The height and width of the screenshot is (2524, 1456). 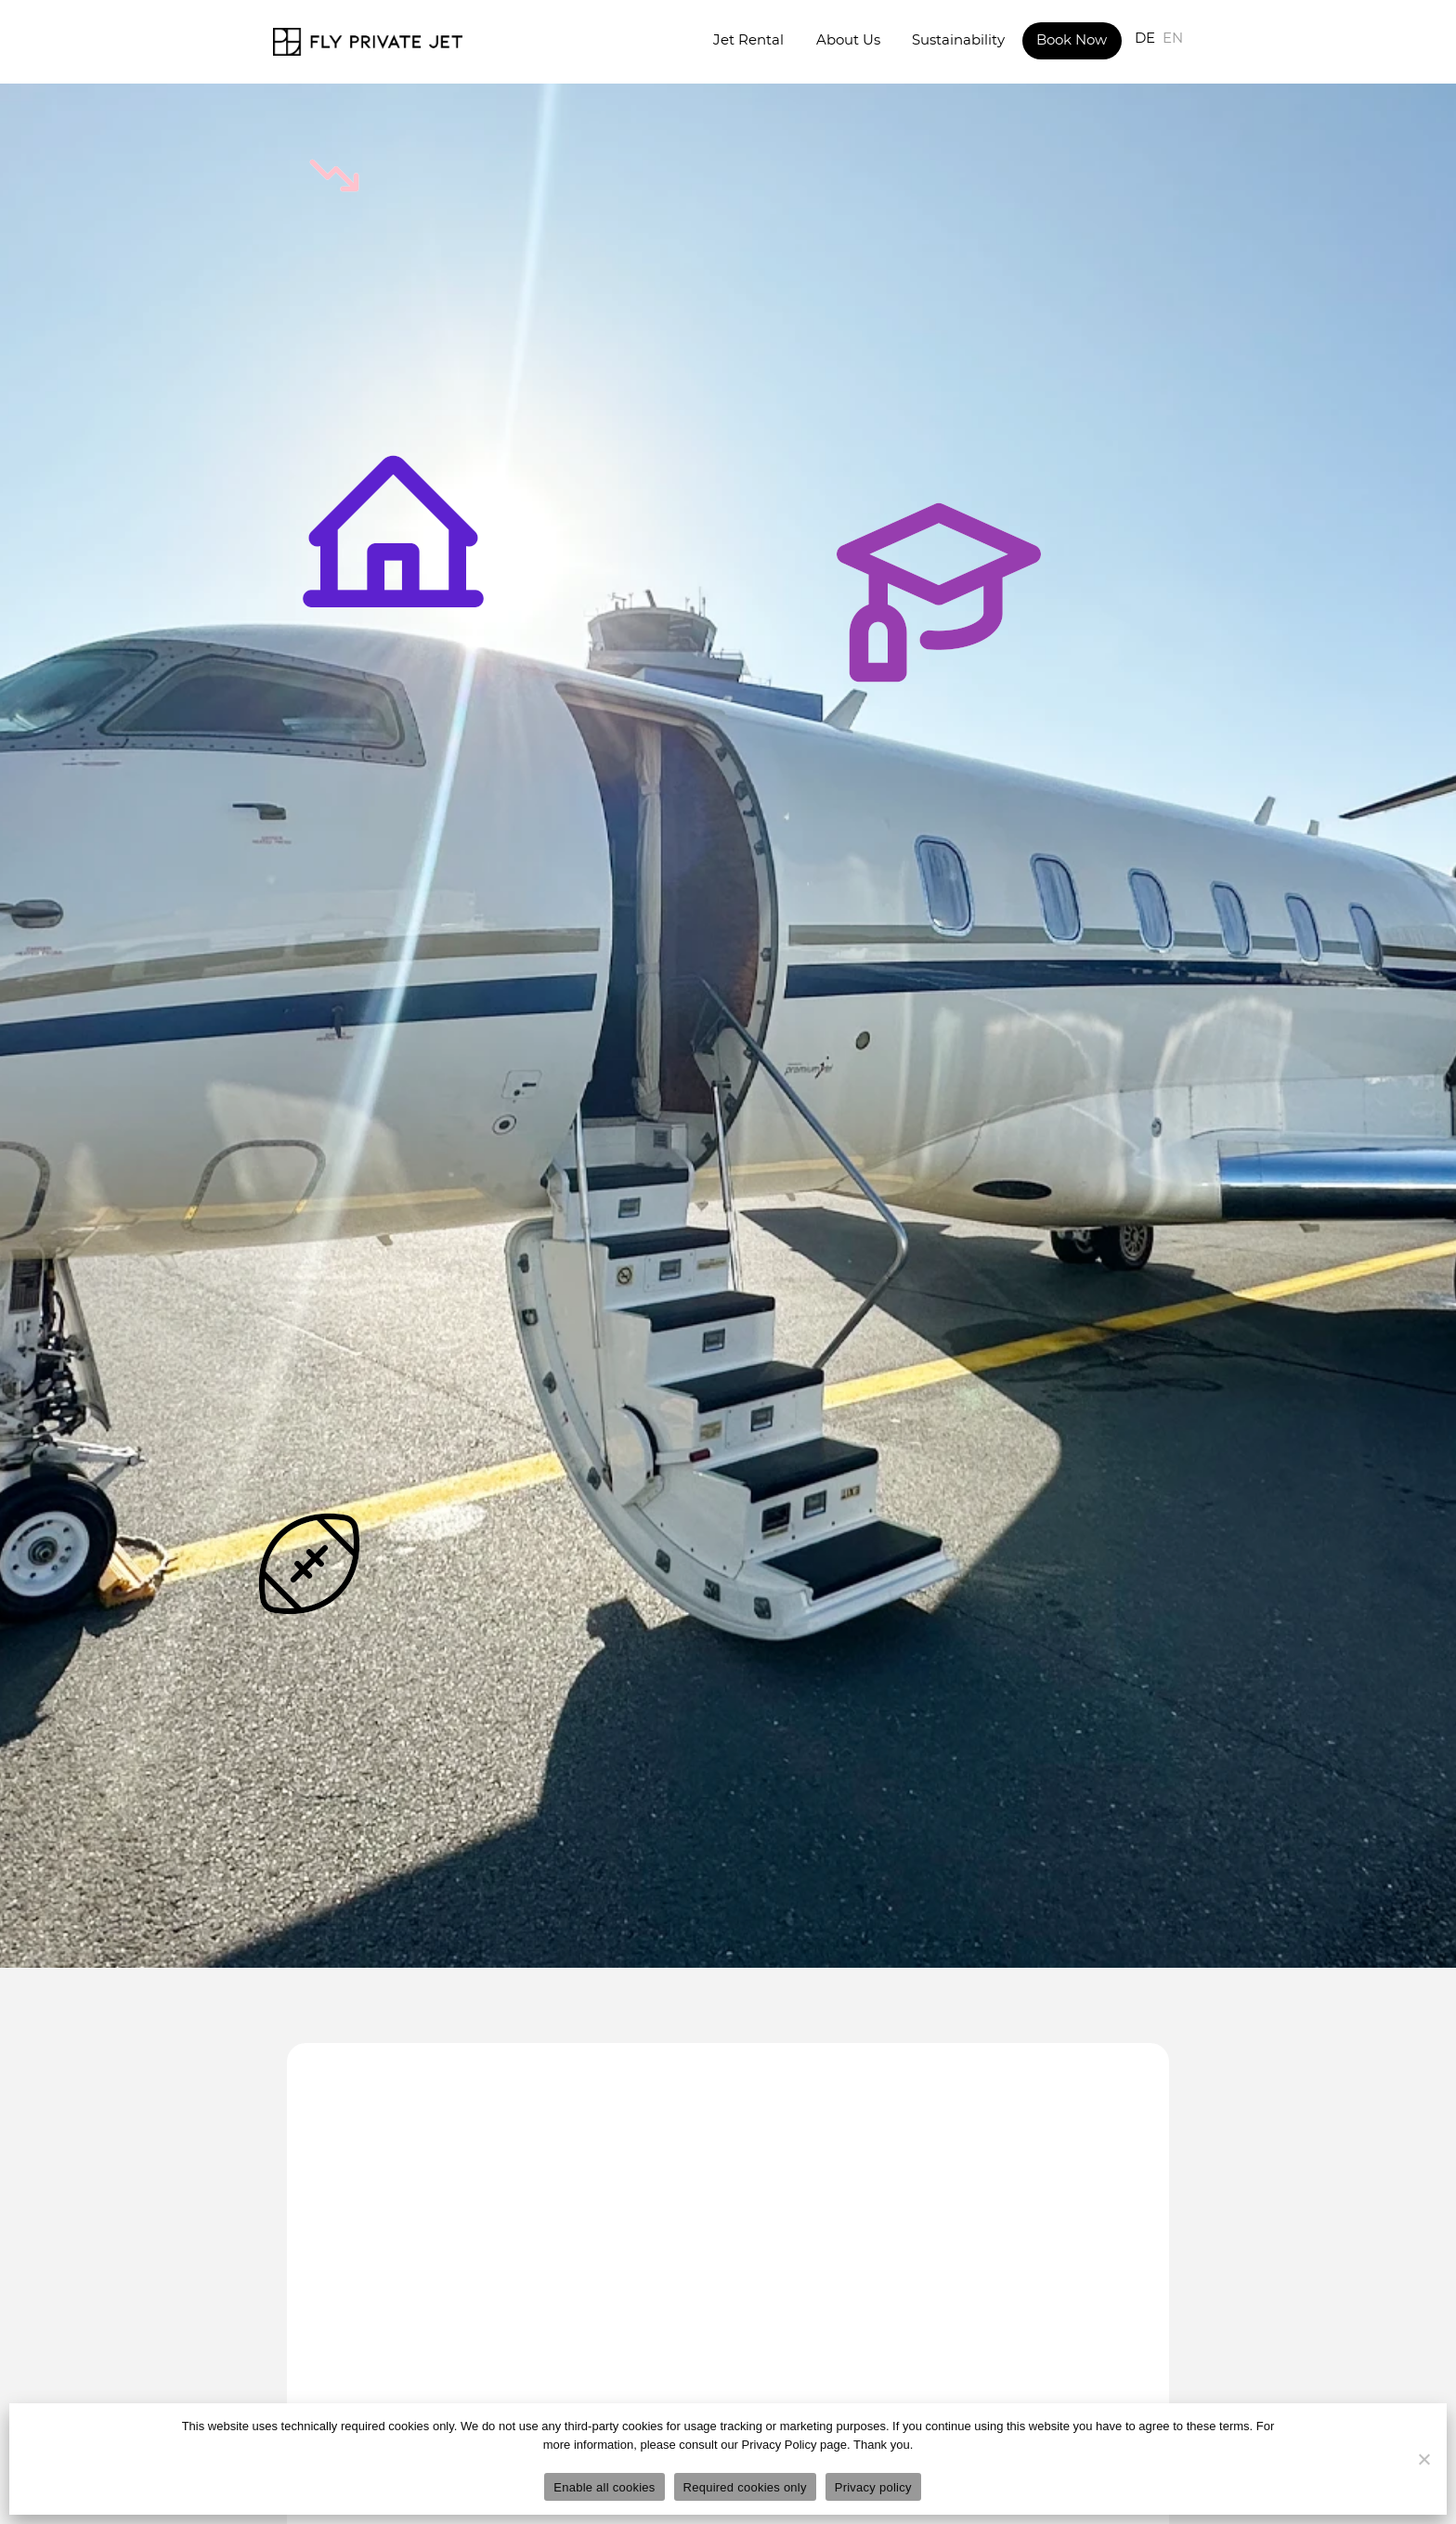 What do you see at coordinates (309, 1564) in the screenshot?
I see `access sports scores and updates` at bounding box center [309, 1564].